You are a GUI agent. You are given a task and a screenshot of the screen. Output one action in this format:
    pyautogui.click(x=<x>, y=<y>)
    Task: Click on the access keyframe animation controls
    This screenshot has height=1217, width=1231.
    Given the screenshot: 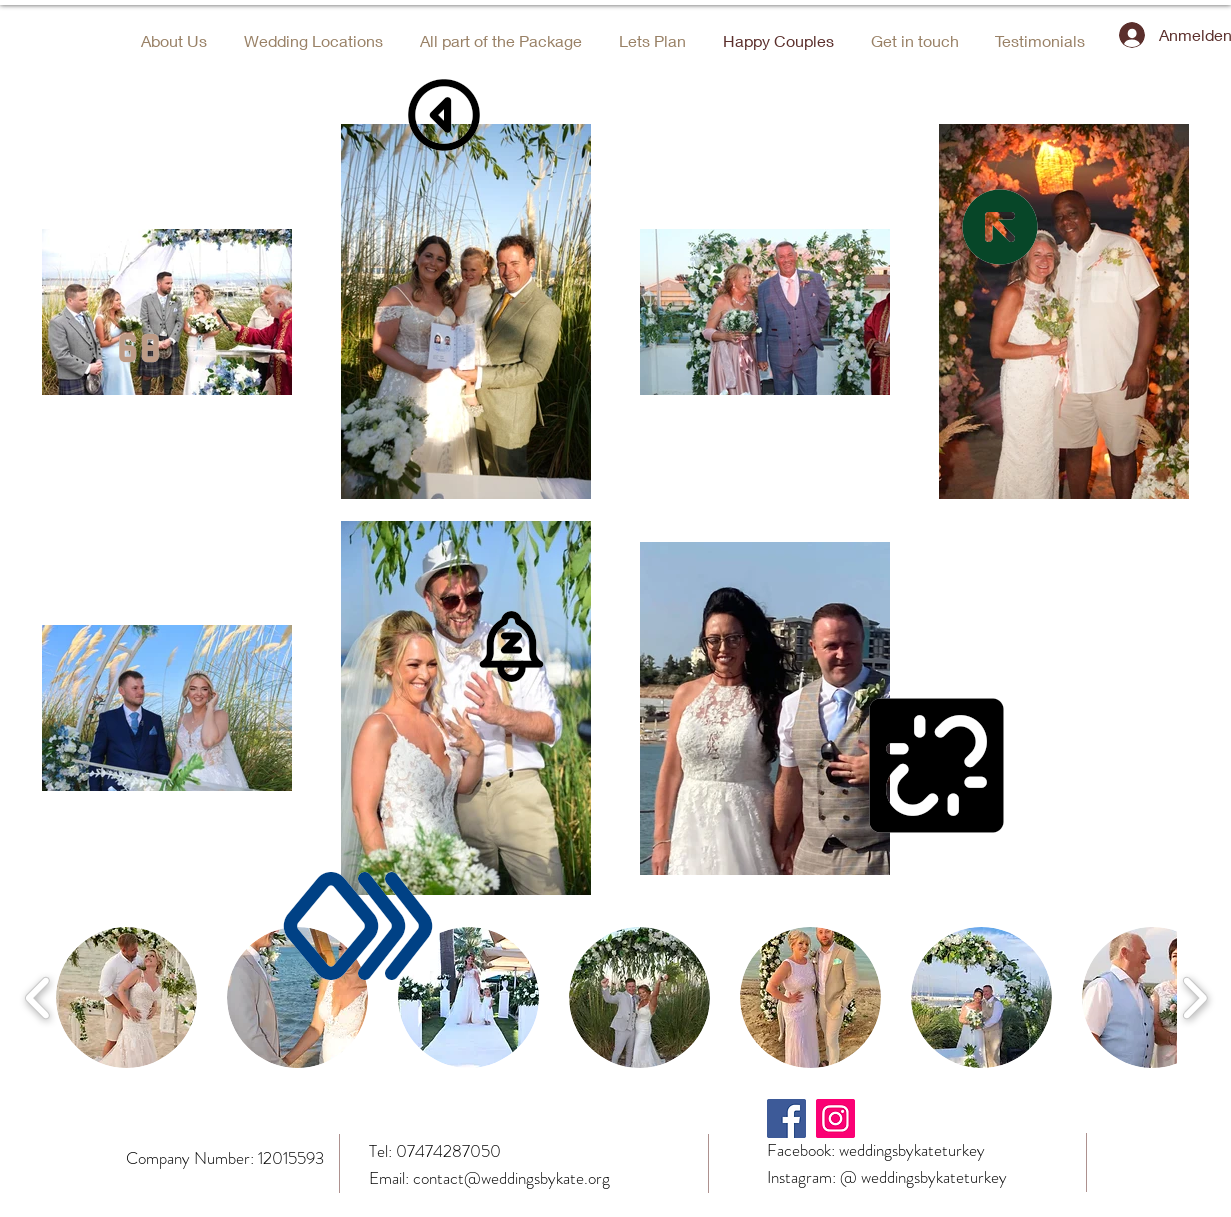 What is the action you would take?
    pyautogui.click(x=358, y=926)
    